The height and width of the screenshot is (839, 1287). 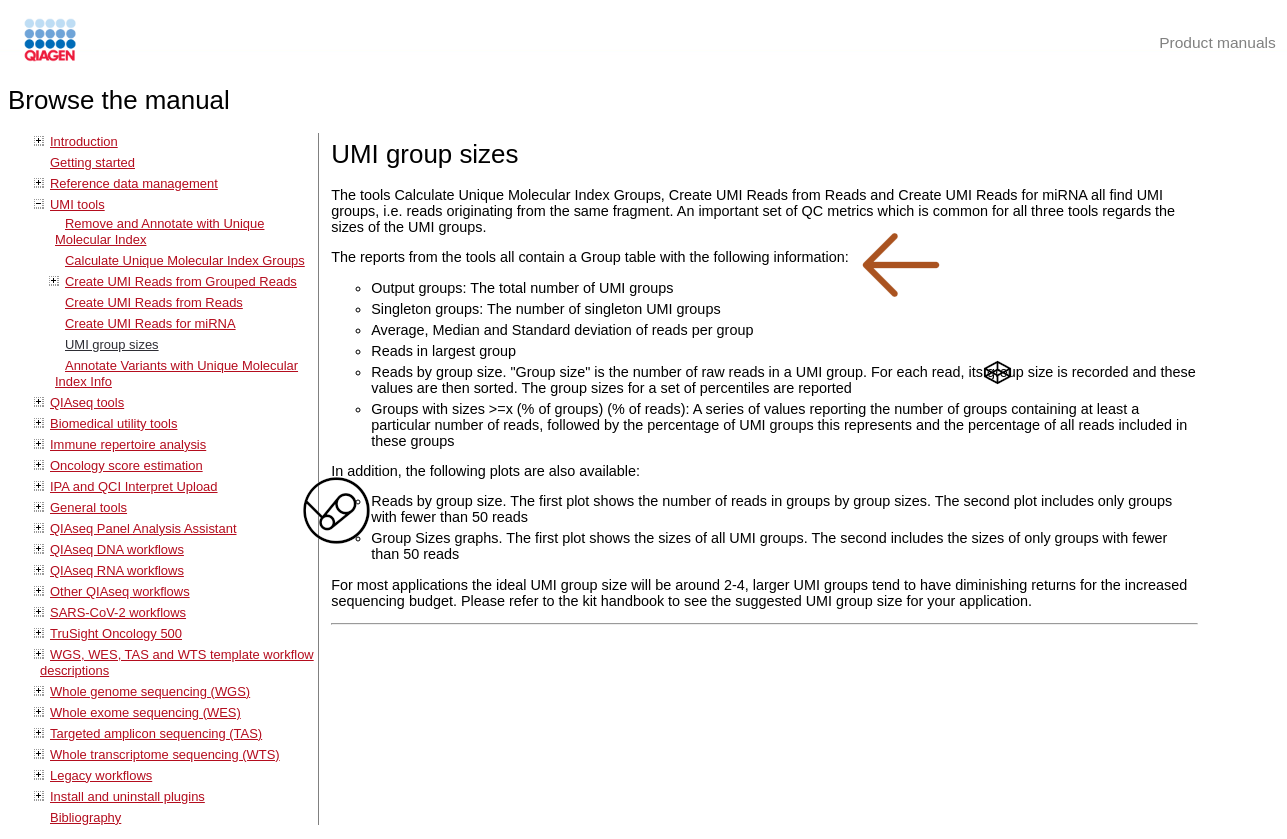 What do you see at coordinates (901, 265) in the screenshot?
I see `go back to the previous screen` at bounding box center [901, 265].